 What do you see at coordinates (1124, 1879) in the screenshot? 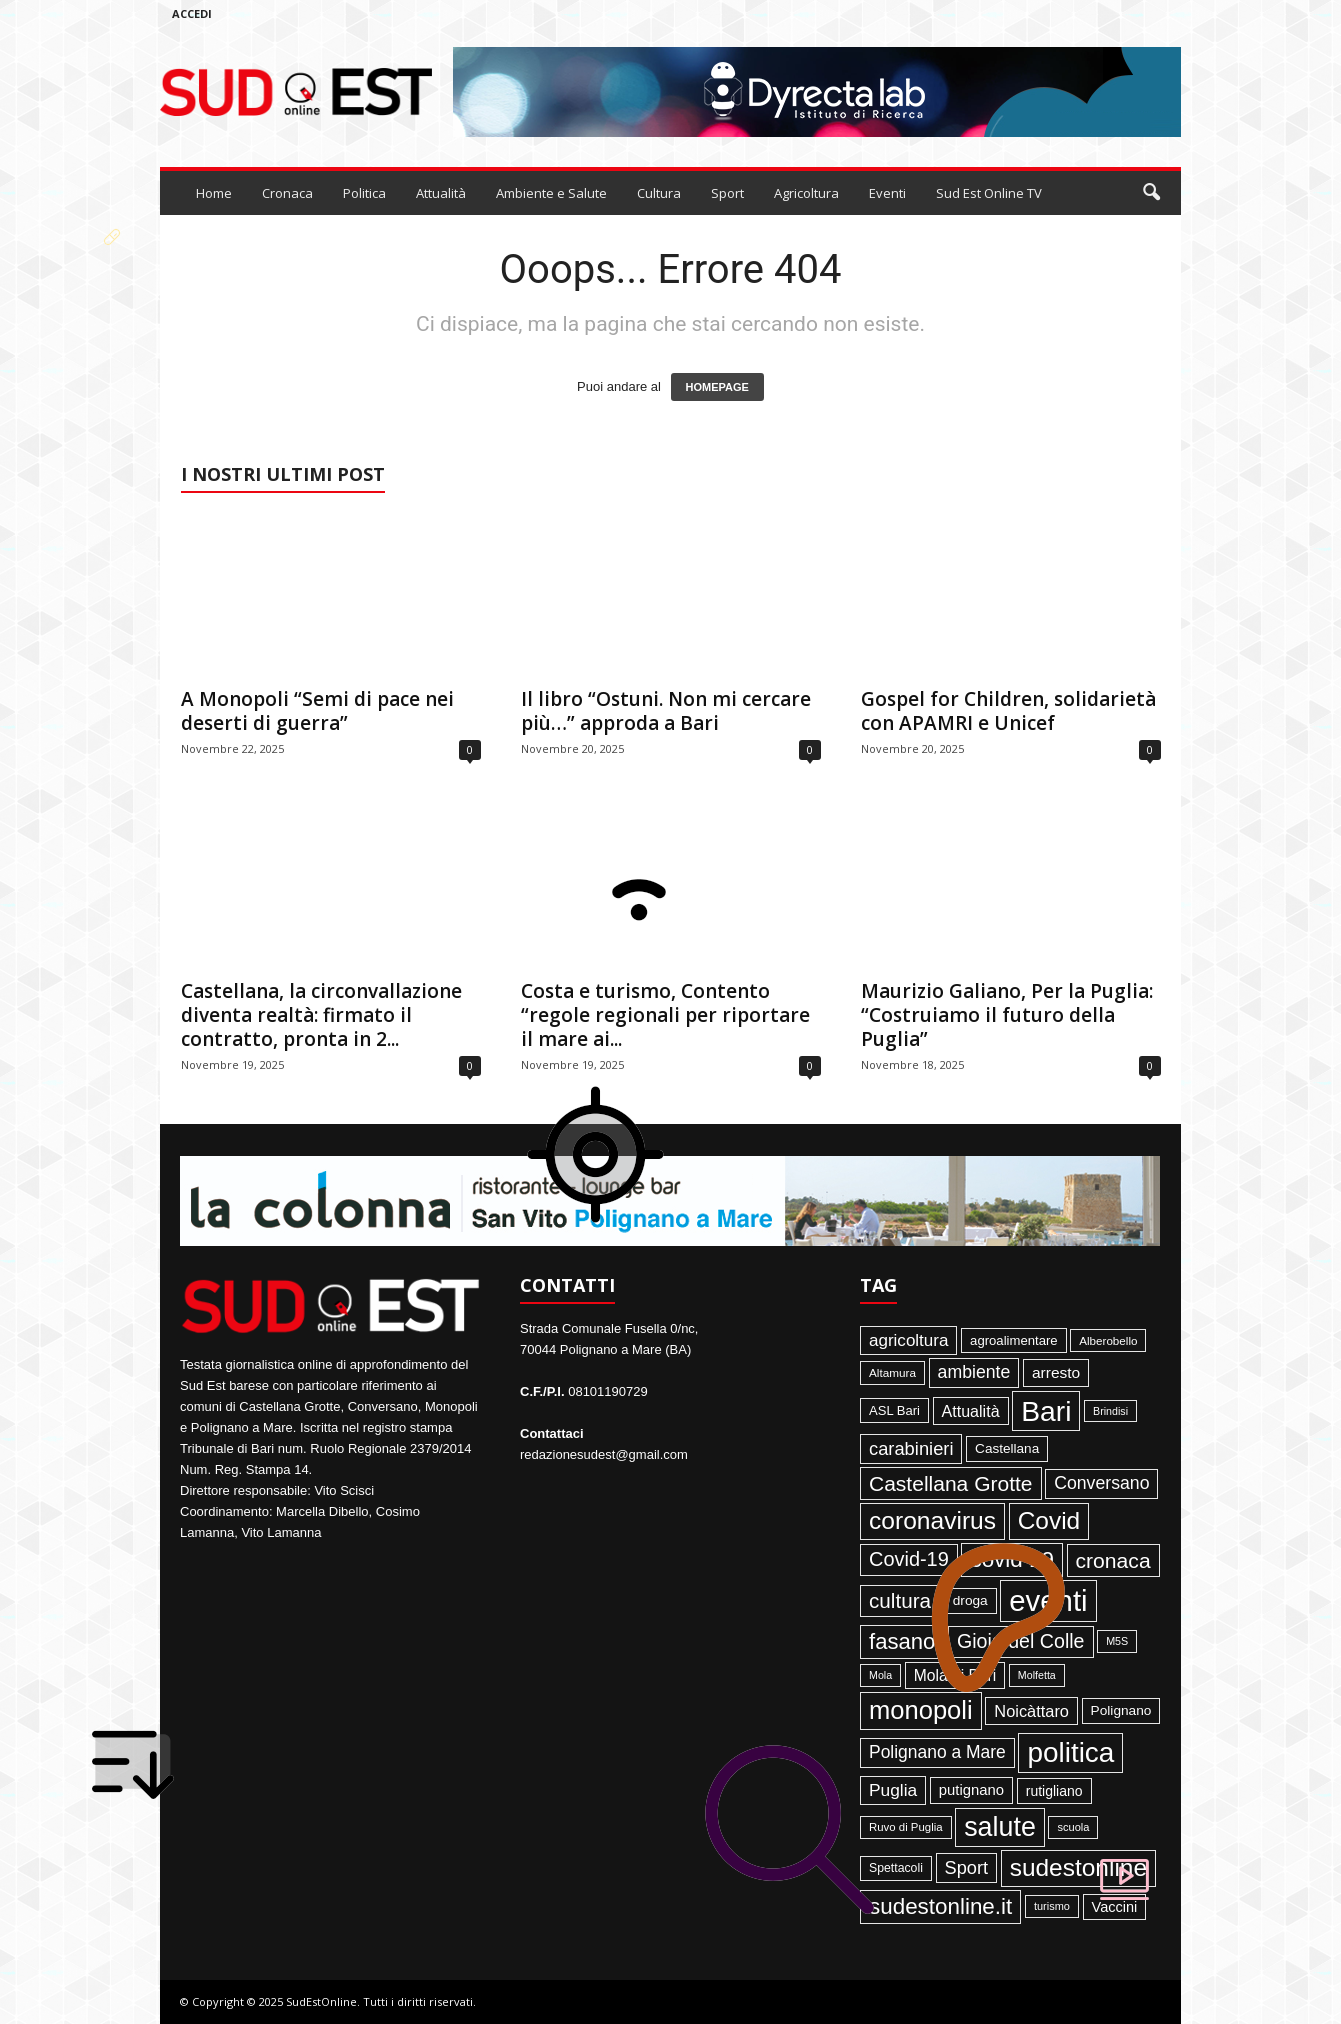
I see `play or watch a video` at bounding box center [1124, 1879].